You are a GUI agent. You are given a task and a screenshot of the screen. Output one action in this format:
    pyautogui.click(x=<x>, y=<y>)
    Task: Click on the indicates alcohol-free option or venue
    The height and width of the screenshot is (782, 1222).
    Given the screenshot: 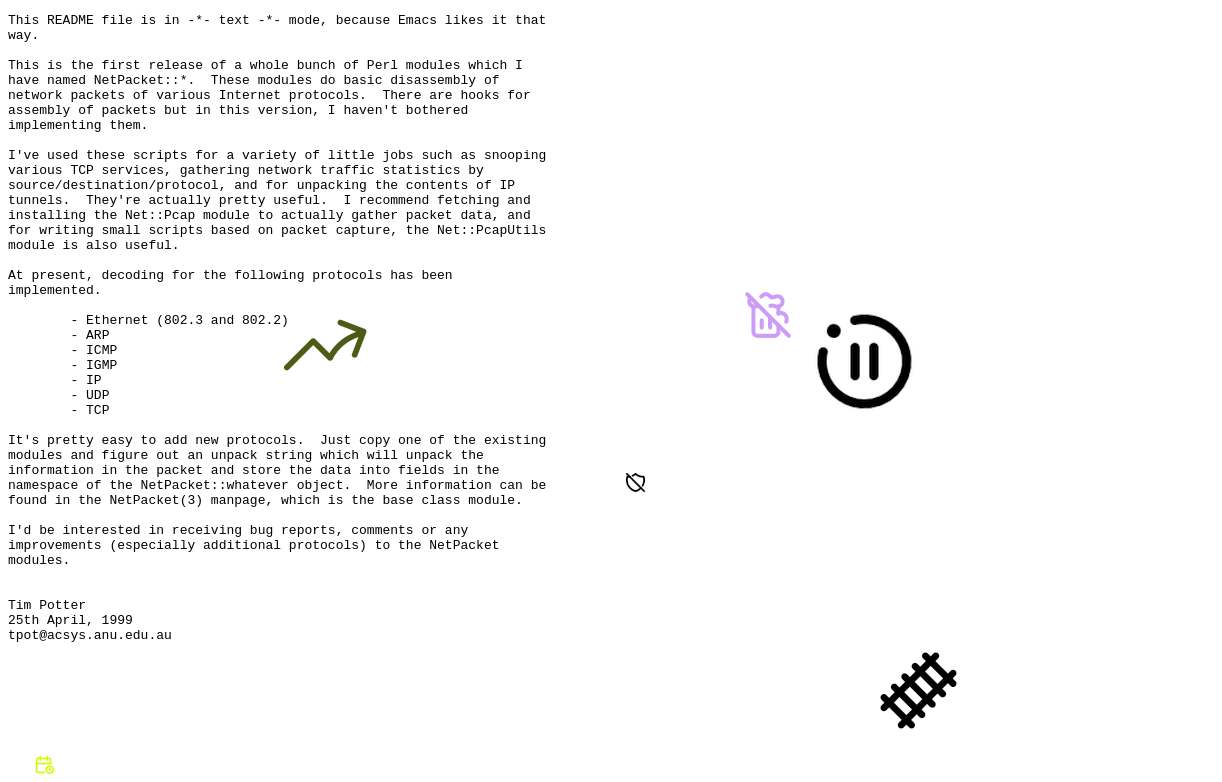 What is the action you would take?
    pyautogui.click(x=768, y=315)
    